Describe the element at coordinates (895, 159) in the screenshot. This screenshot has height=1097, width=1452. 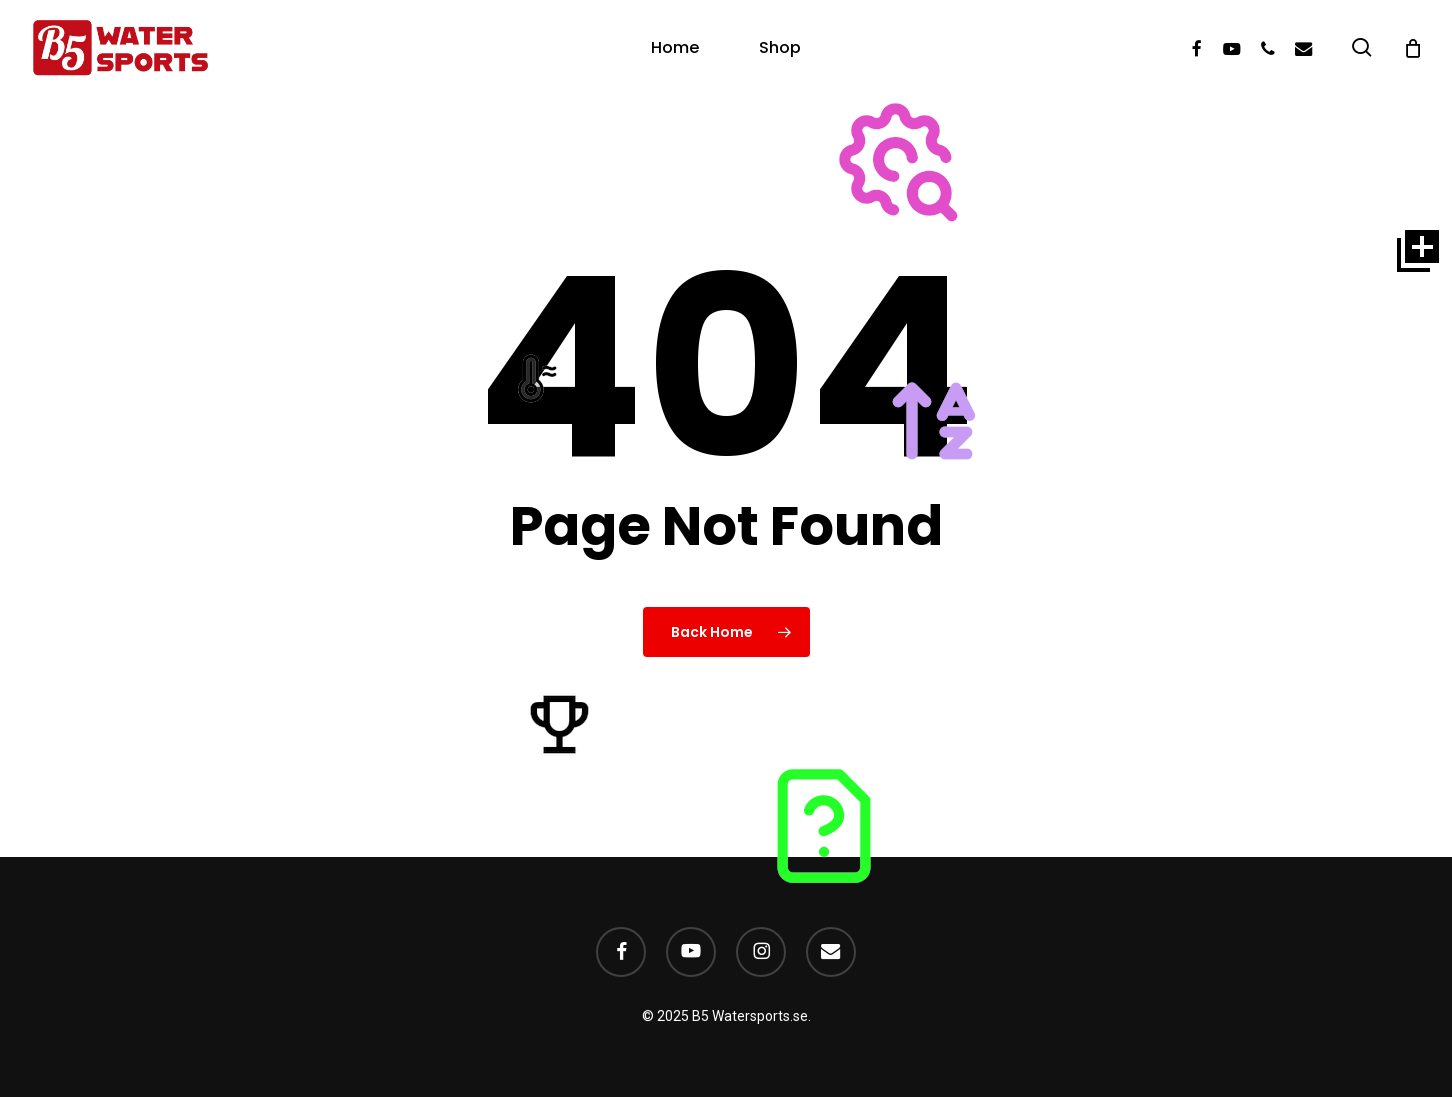
I see `search within settings or preferences` at that location.